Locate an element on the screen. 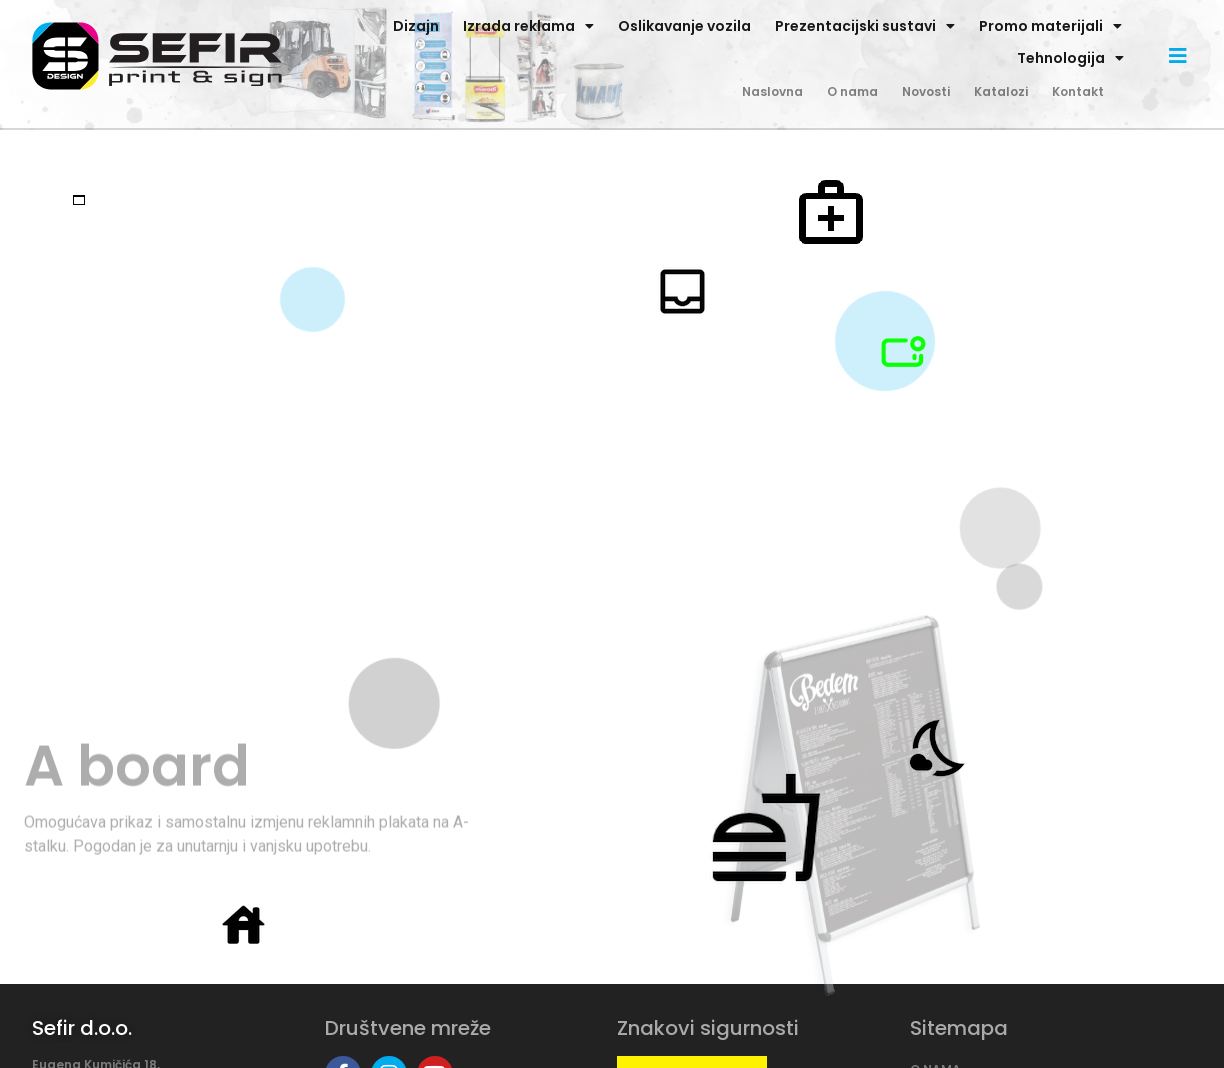 The width and height of the screenshot is (1224, 1068). access phone camera settings is located at coordinates (903, 351).